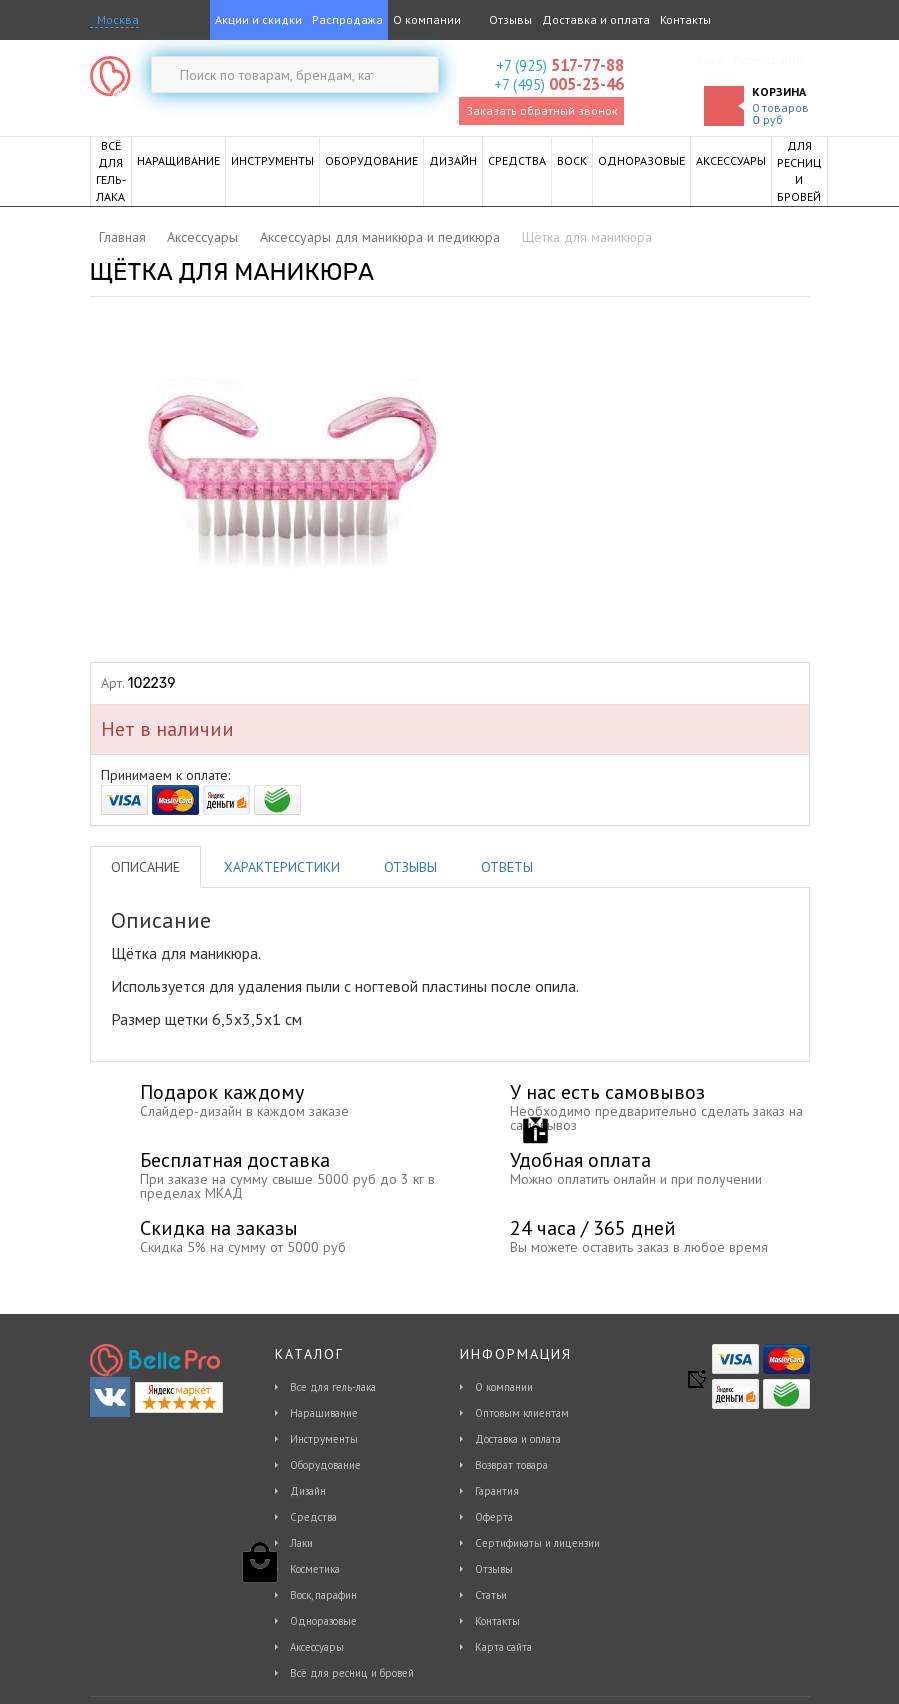 This screenshot has width=899, height=1704. I want to click on remixicon logo, so click(697, 1379).